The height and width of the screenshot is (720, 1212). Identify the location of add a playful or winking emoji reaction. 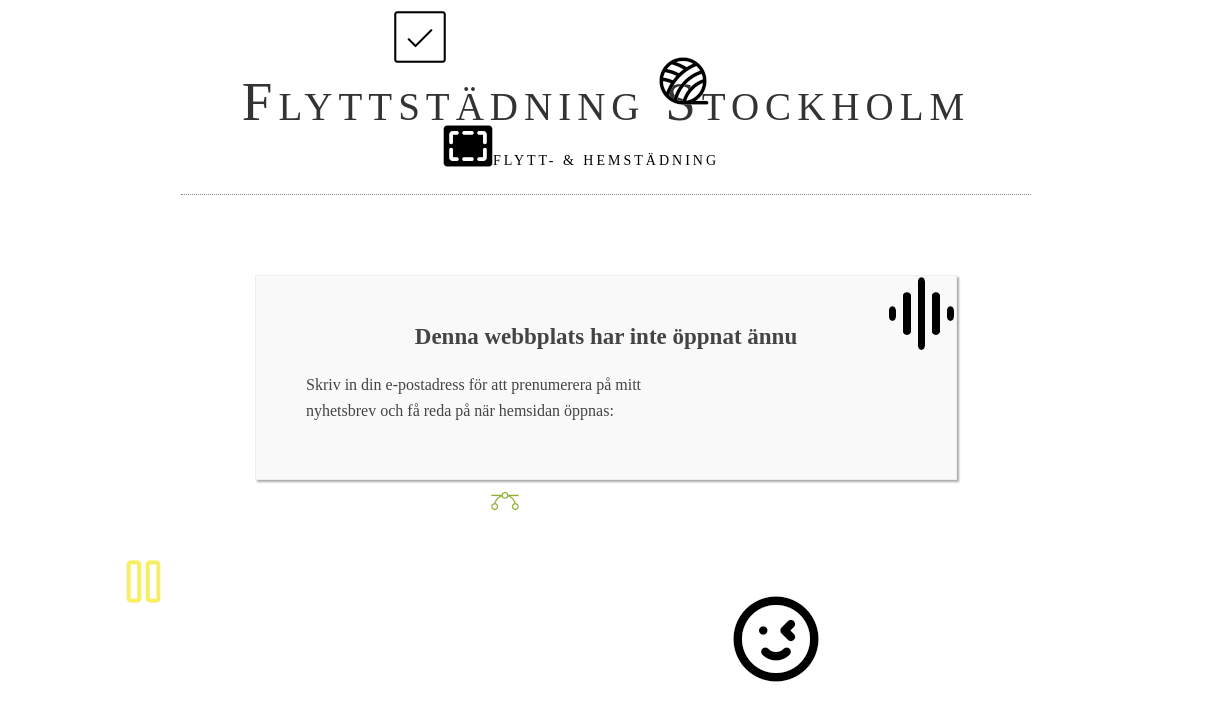
(776, 639).